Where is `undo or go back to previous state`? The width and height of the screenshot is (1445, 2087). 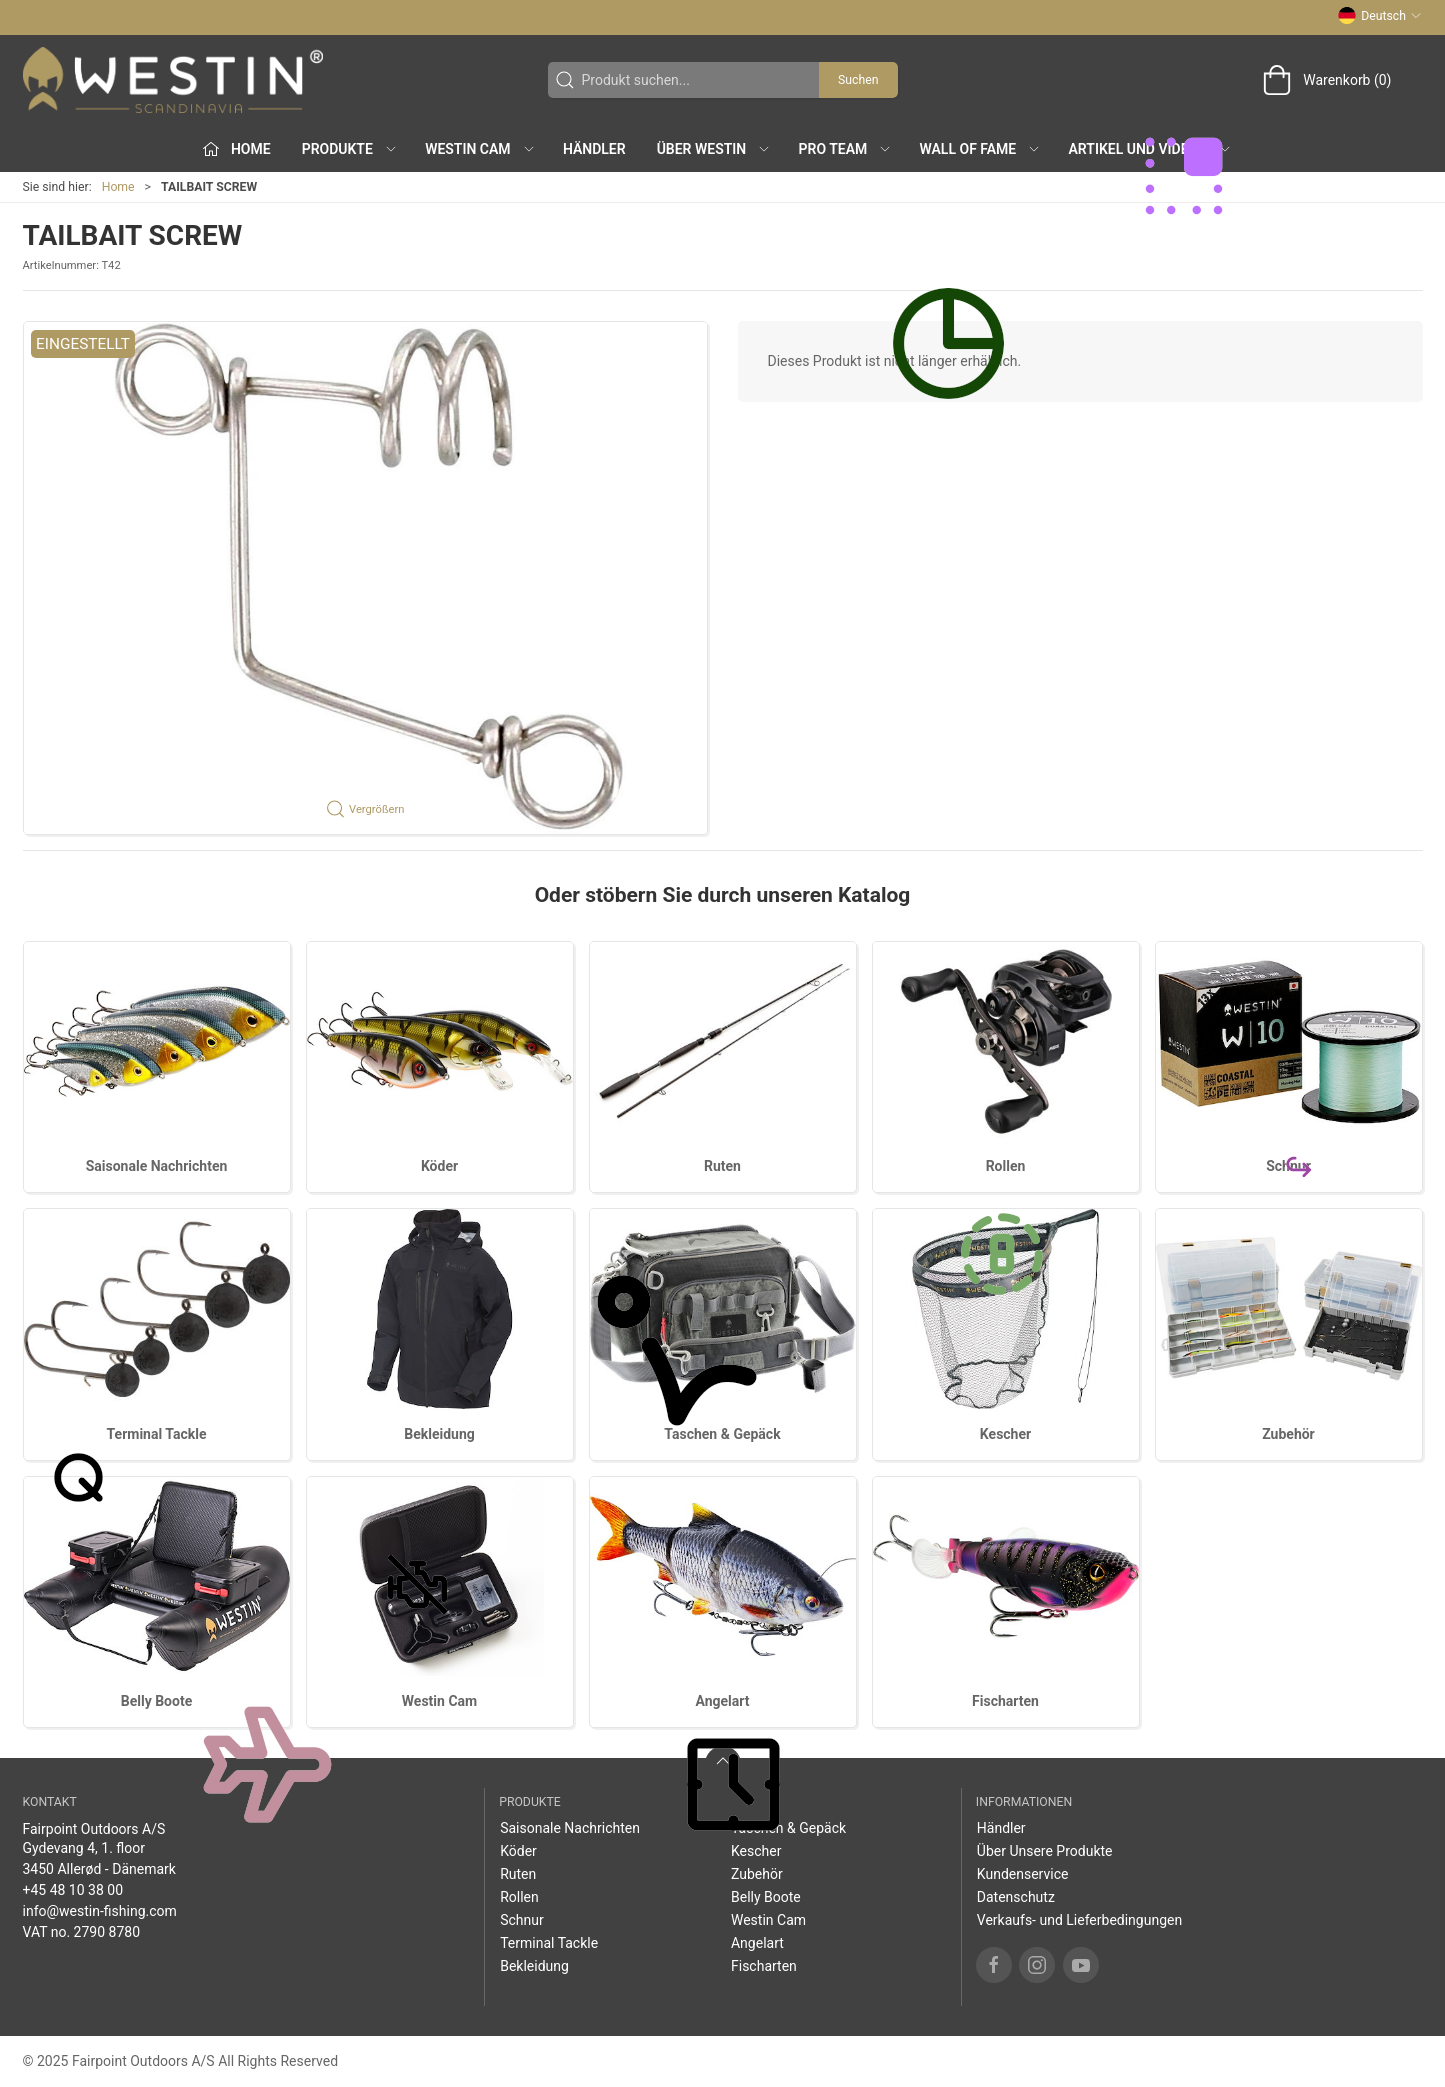
undo or go back to previous state is located at coordinates (677, 1346).